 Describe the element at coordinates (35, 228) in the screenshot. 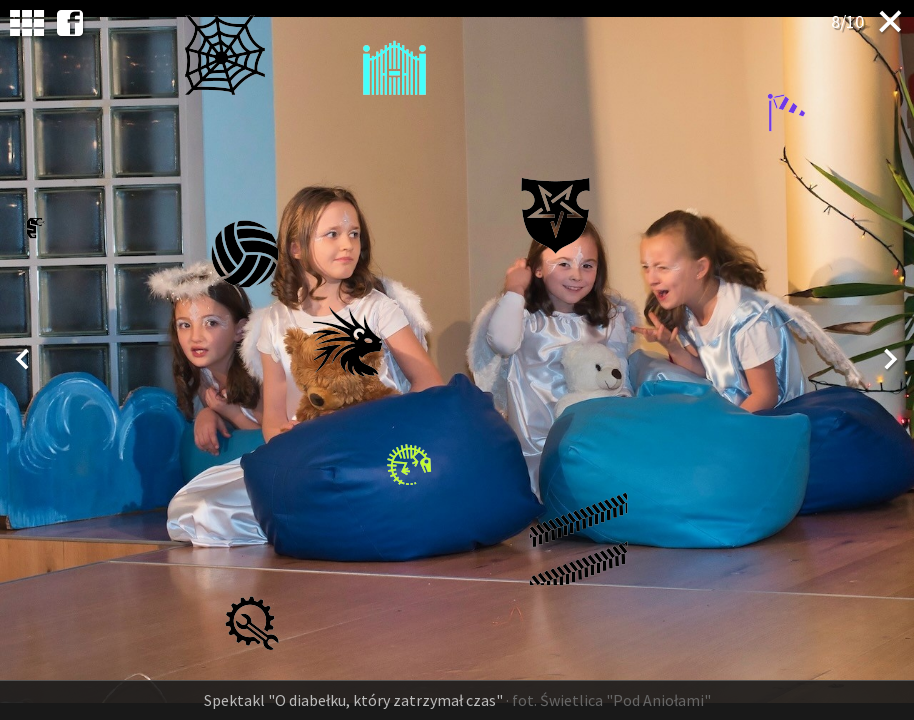

I see `access snake totem or serpent-themed game content` at that location.